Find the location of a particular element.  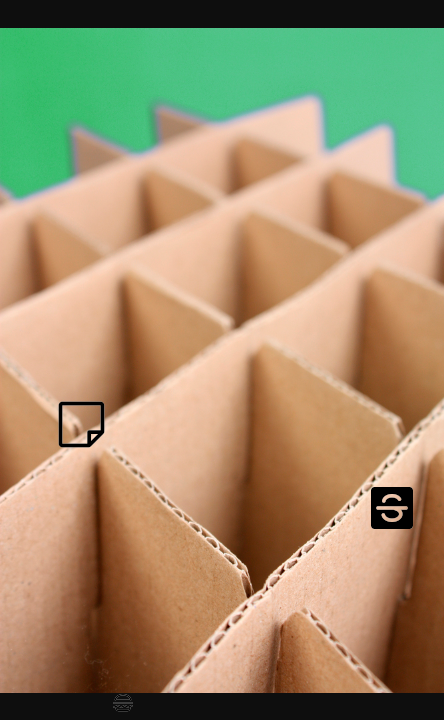

create a new note is located at coordinates (81, 424).